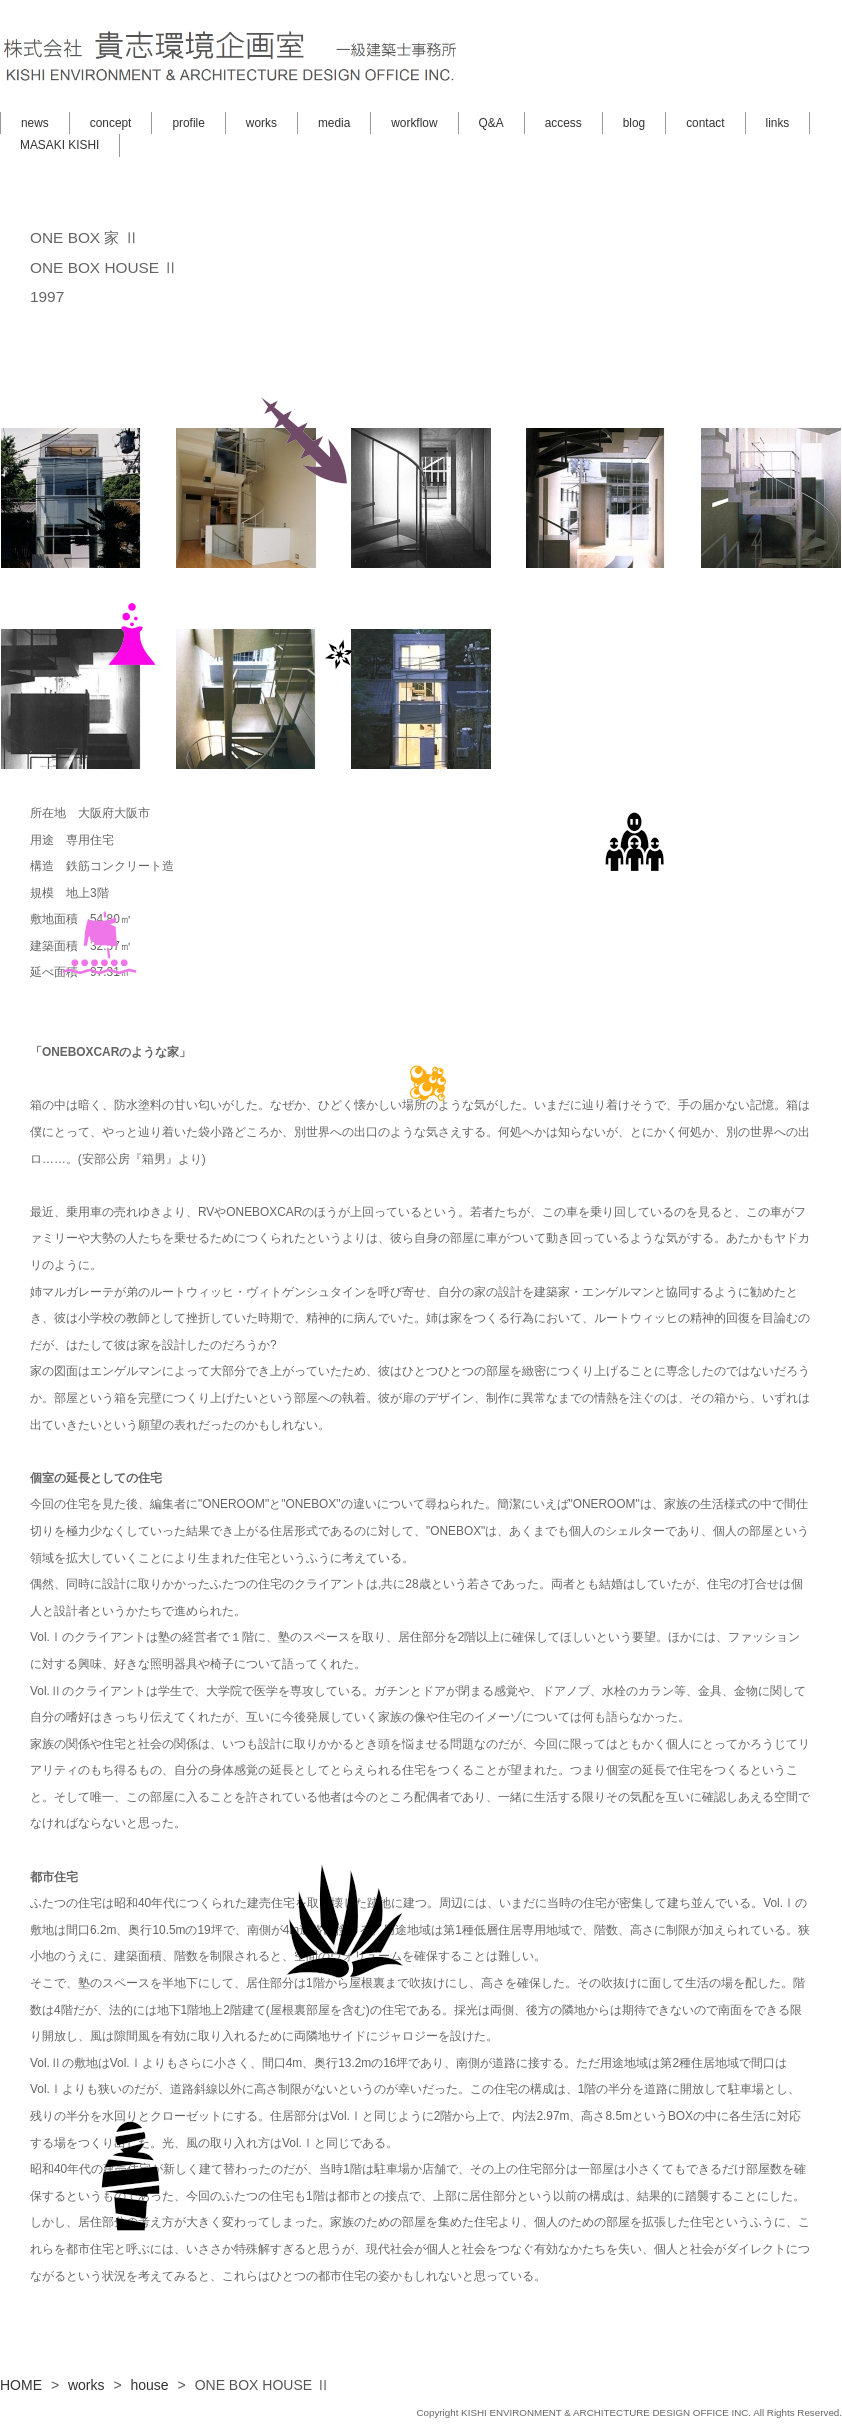 Image resolution: width=842 pixels, height=2425 pixels. I want to click on water transportation or rafting activity, so click(99, 942).